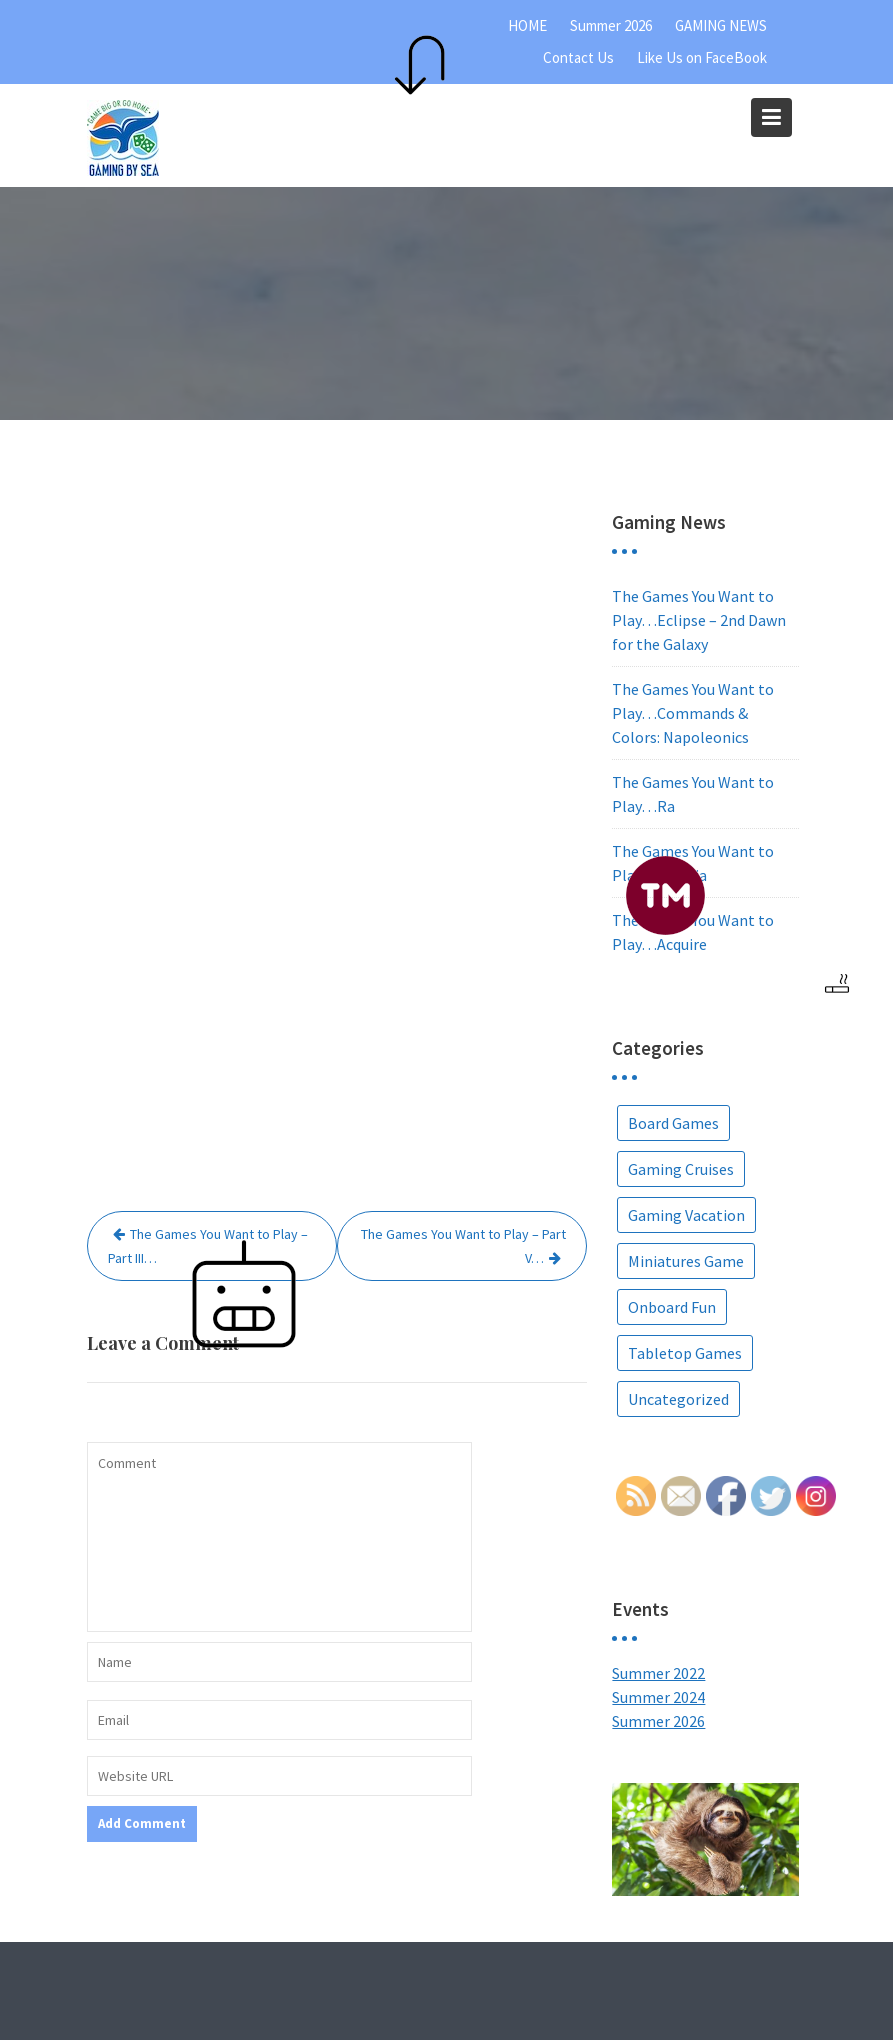 This screenshot has height=2040, width=893. What do you see at coordinates (837, 986) in the screenshot?
I see `indicates a designated smoking area` at bounding box center [837, 986].